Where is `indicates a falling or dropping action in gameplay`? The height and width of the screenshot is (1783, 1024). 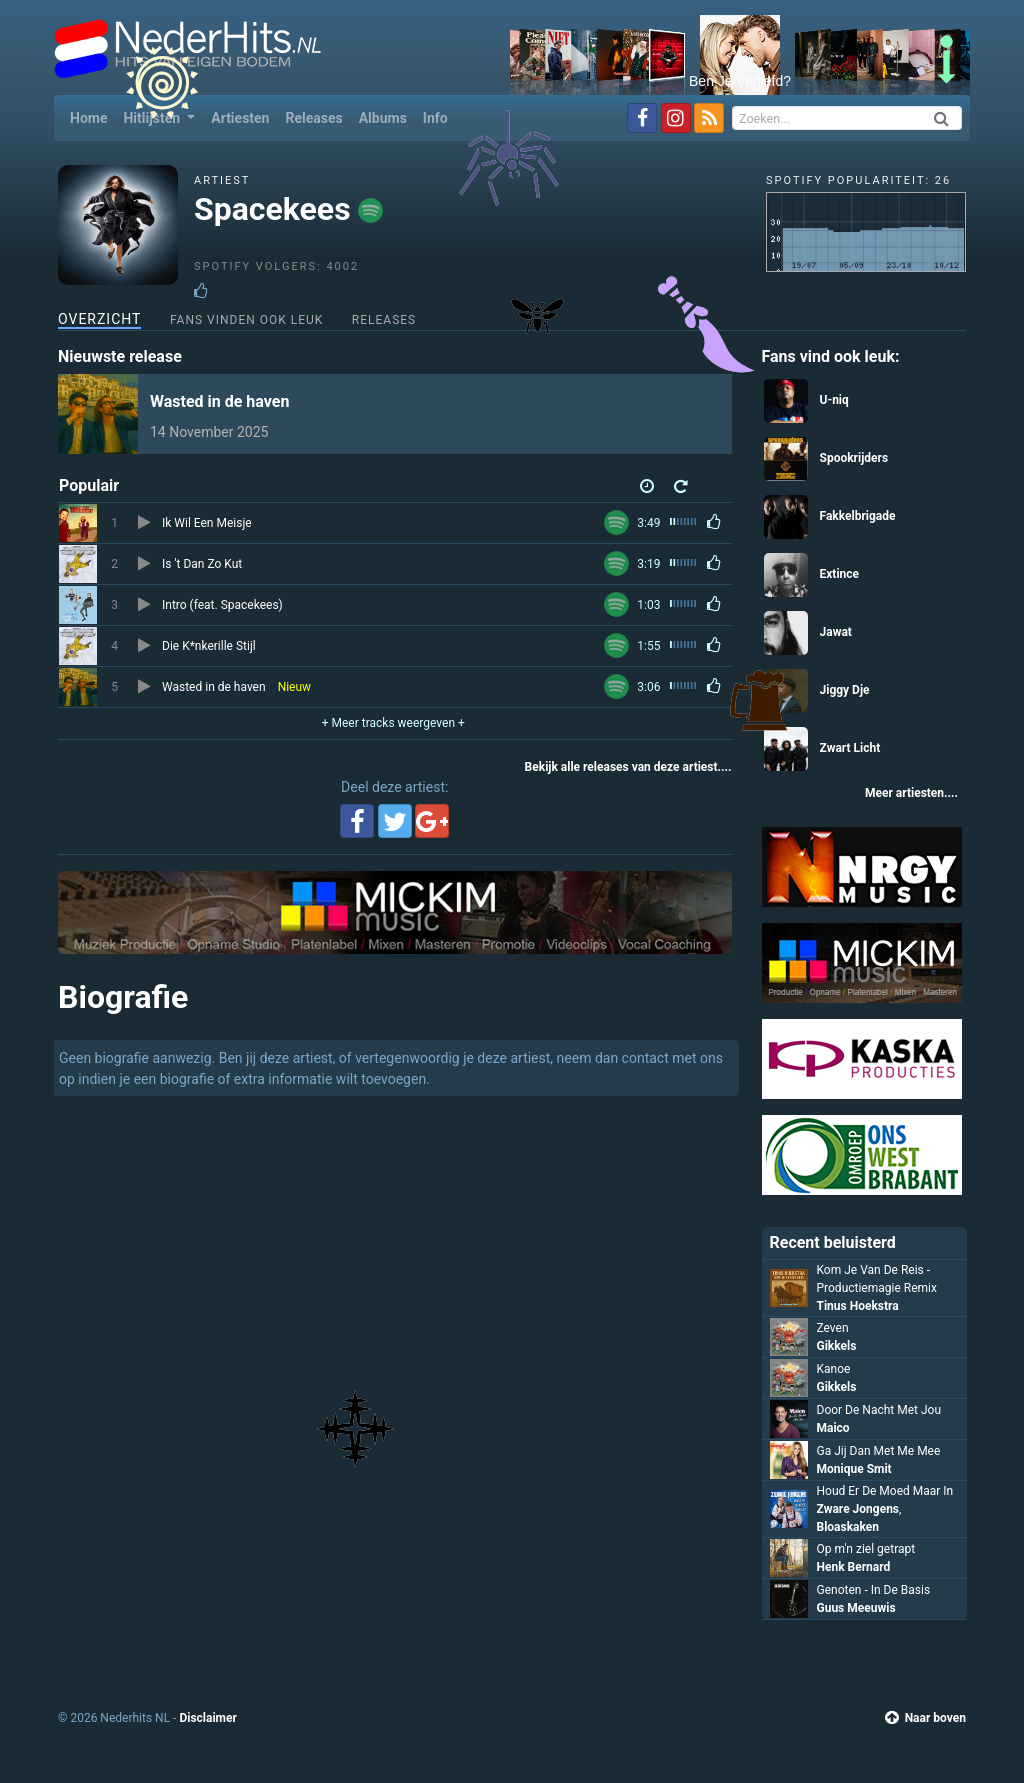 indicates a falling or dropping action in gameplay is located at coordinates (946, 59).